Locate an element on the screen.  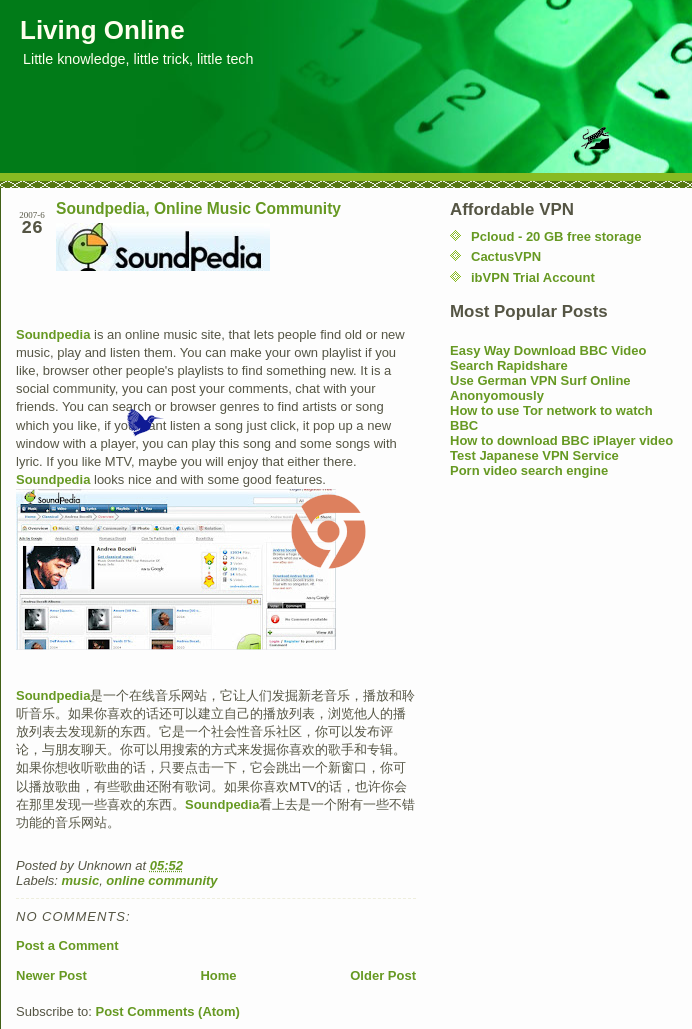
open Google Chrome browser is located at coordinates (328, 531).